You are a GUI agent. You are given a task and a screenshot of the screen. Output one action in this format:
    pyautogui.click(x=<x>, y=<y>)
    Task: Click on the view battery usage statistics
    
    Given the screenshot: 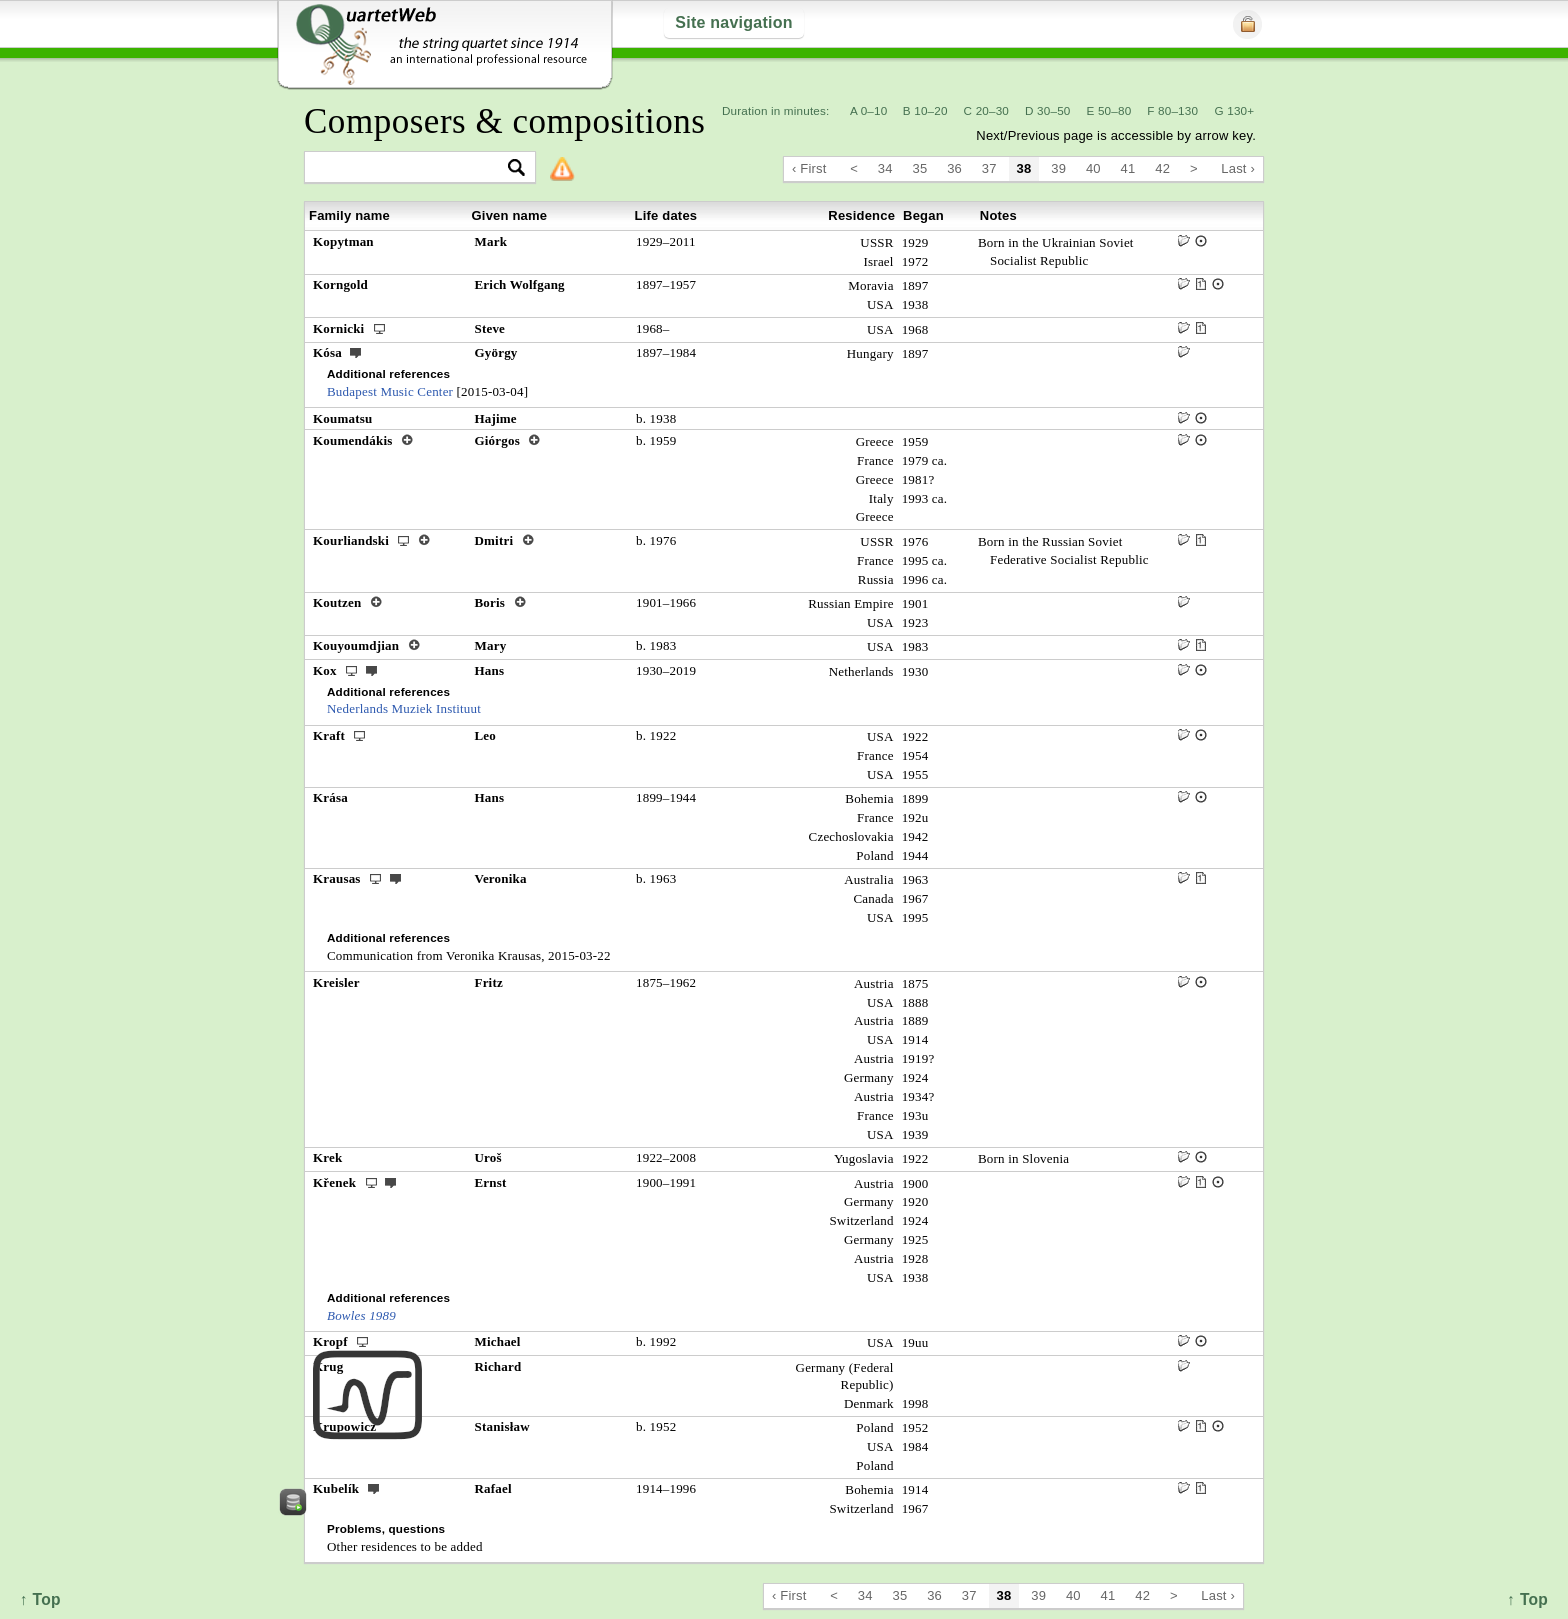 What is the action you would take?
    pyautogui.click(x=367, y=1391)
    